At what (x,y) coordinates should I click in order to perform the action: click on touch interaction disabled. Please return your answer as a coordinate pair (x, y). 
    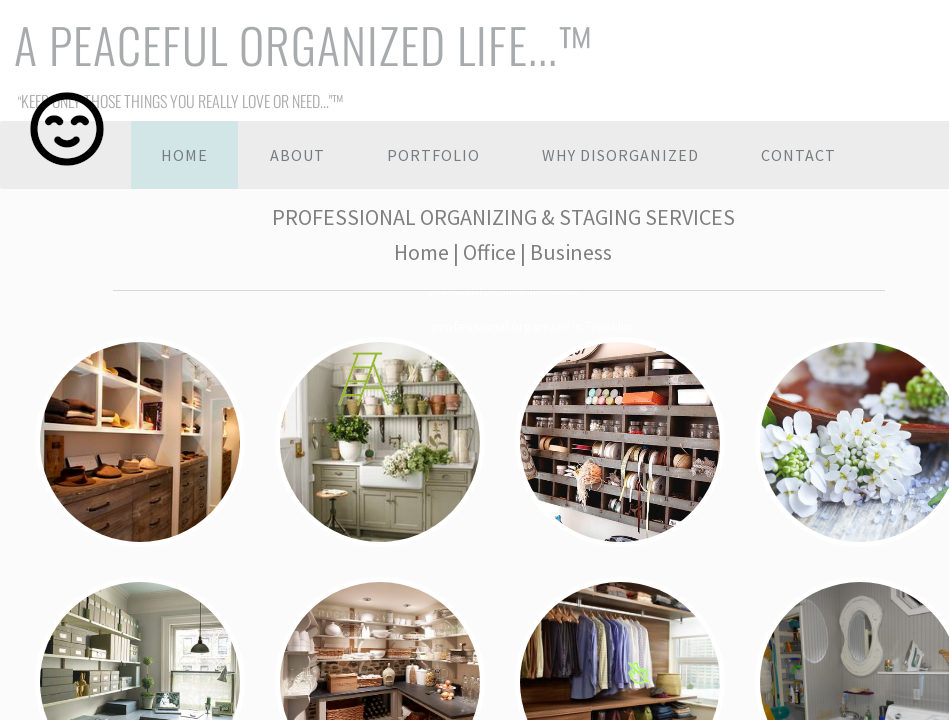
    Looking at the image, I should click on (638, 672).